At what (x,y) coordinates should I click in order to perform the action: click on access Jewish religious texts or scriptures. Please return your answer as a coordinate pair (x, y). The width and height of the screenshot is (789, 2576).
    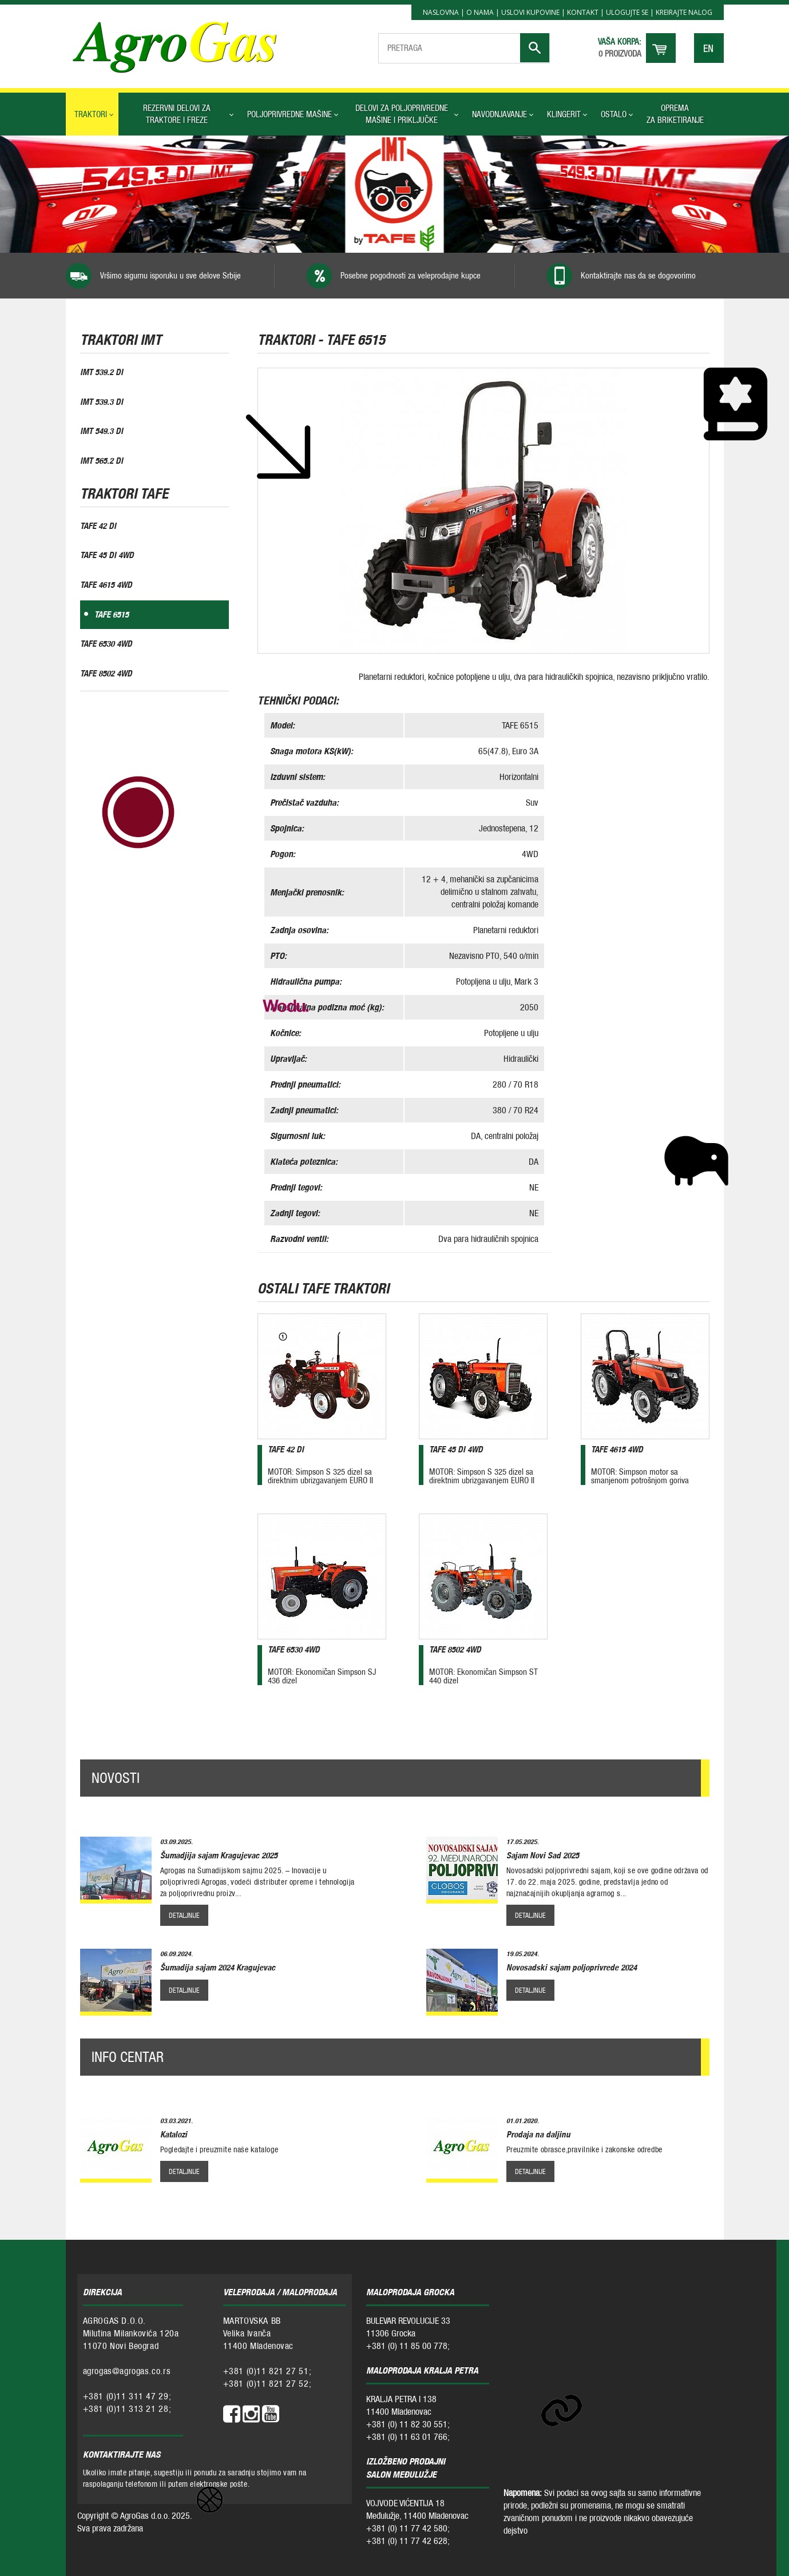
    Looking at the image, I should click on (735, 404).